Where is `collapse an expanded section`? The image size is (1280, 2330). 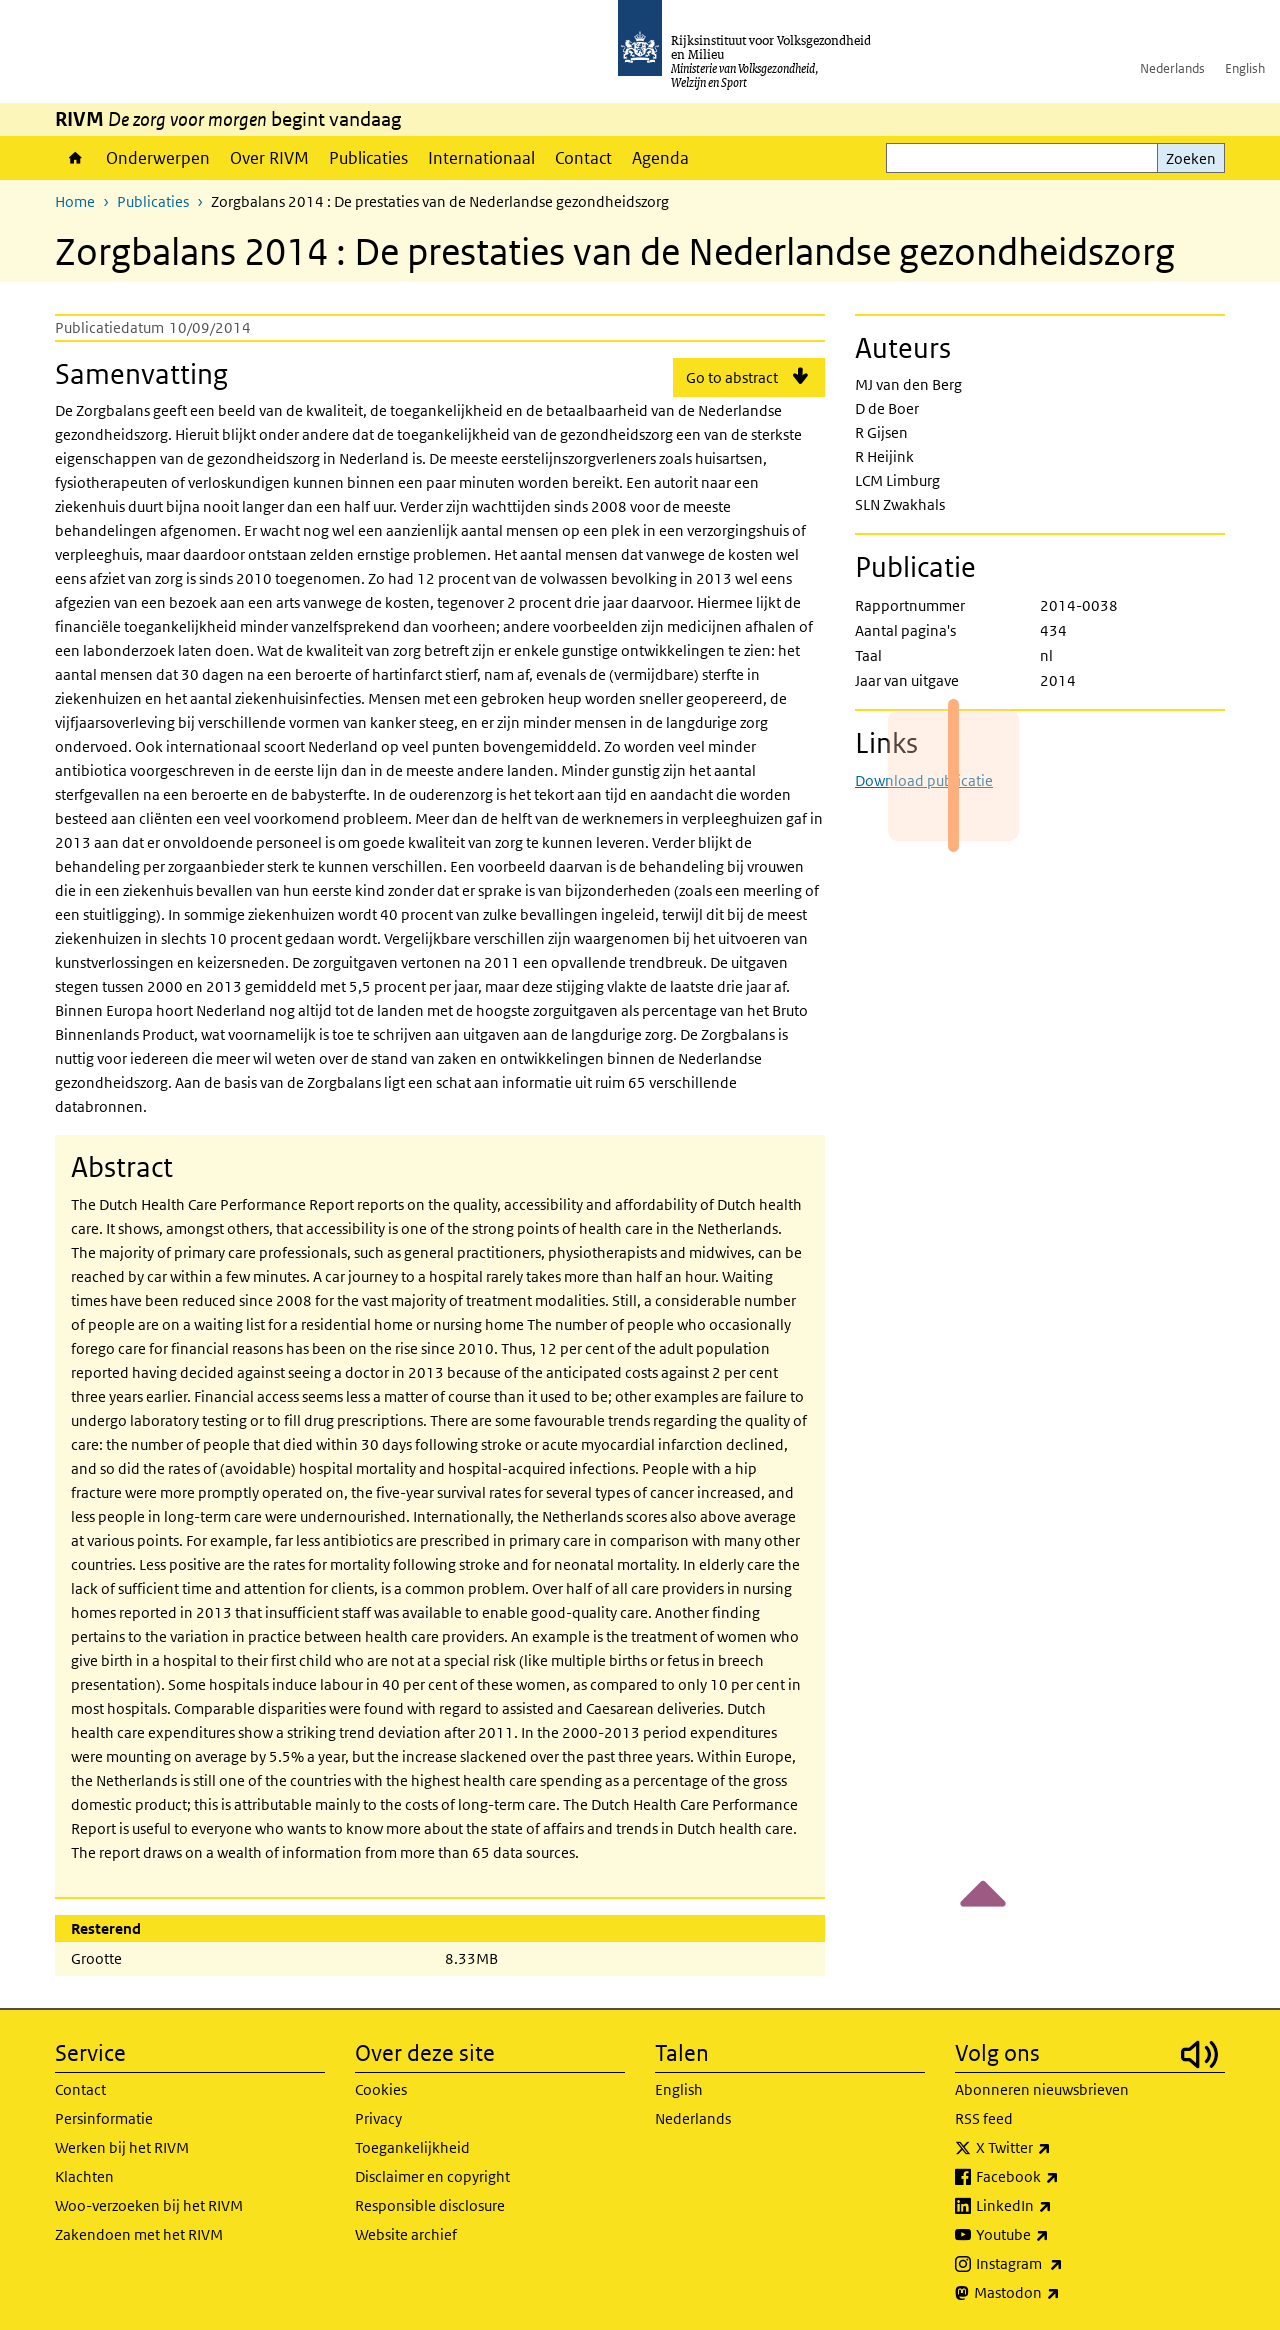 collapse an expanded section is located at coordinates (983, 1897).